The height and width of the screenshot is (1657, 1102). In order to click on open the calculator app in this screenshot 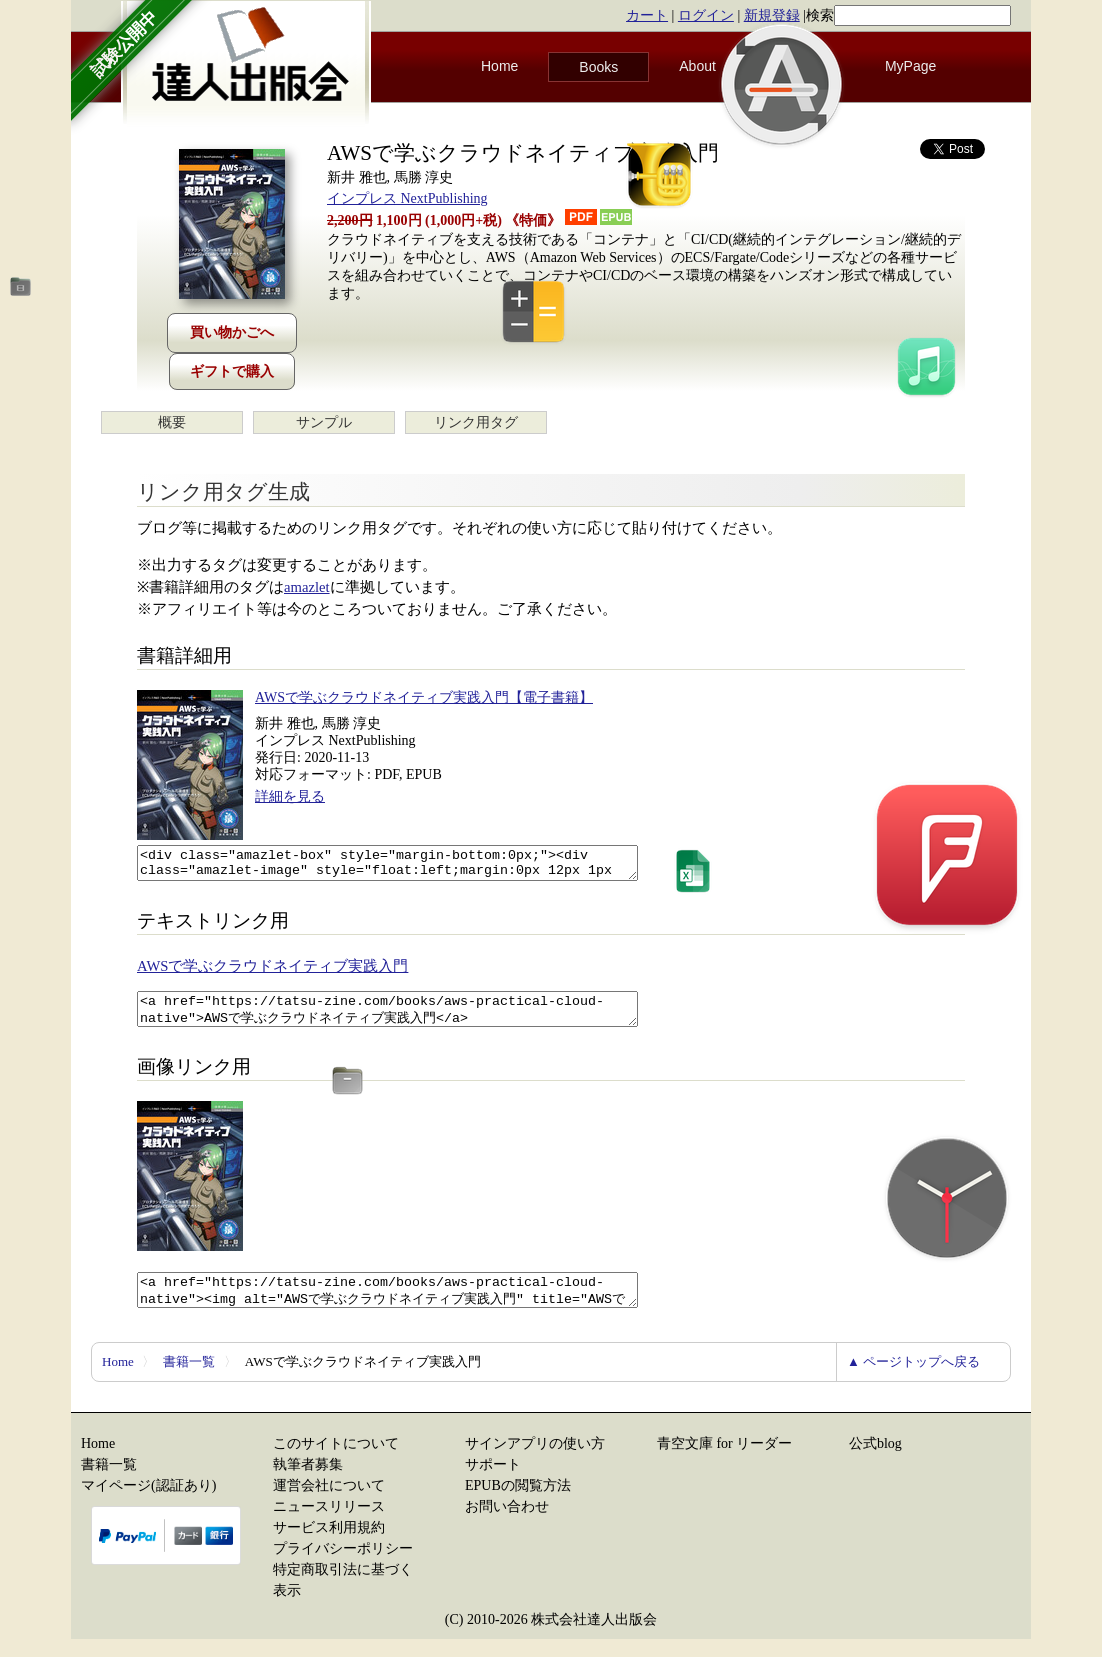, I will do `click(533, 311)`.